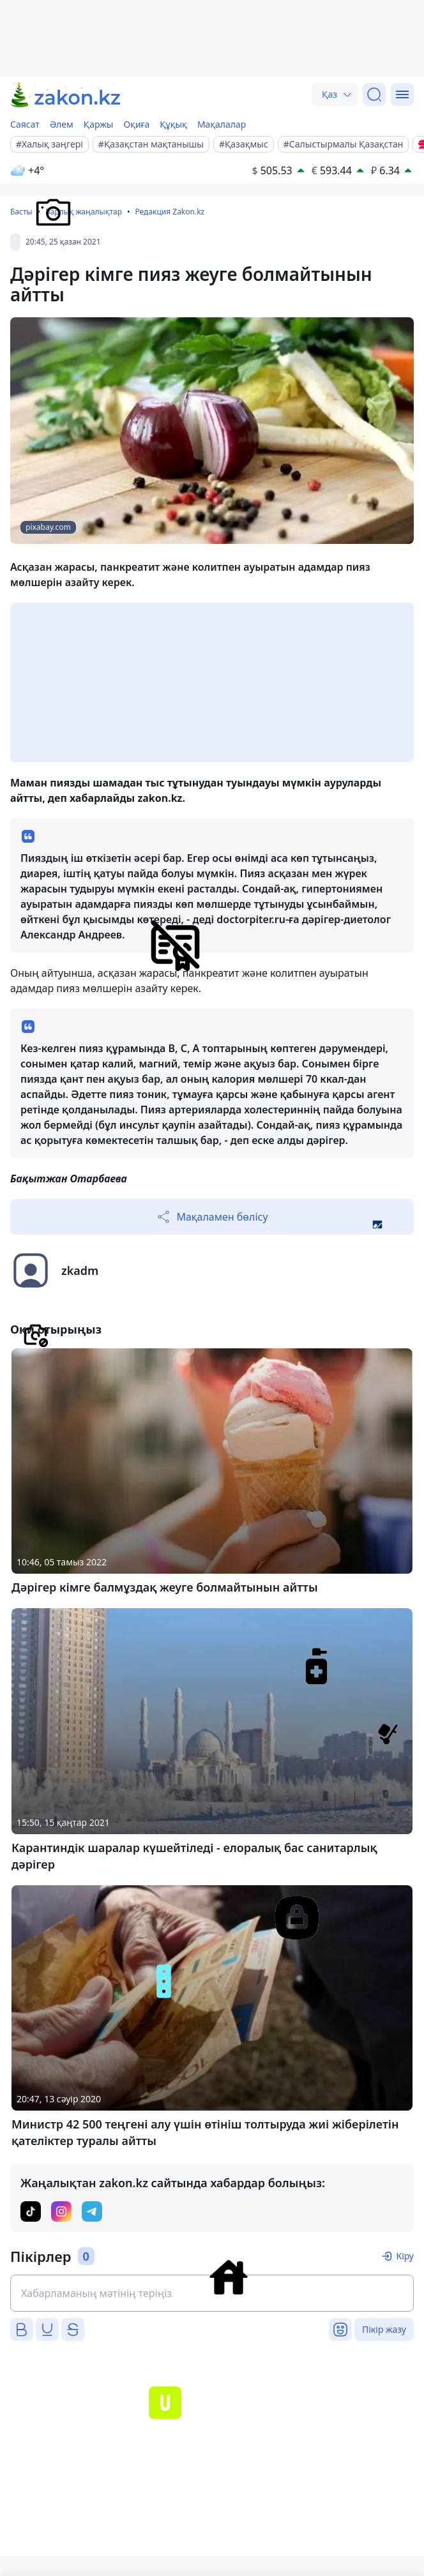 Image resolution: width=424 pixels, height=2576 pixels. I want to click on view your shopping cart, so click(388, 1733).